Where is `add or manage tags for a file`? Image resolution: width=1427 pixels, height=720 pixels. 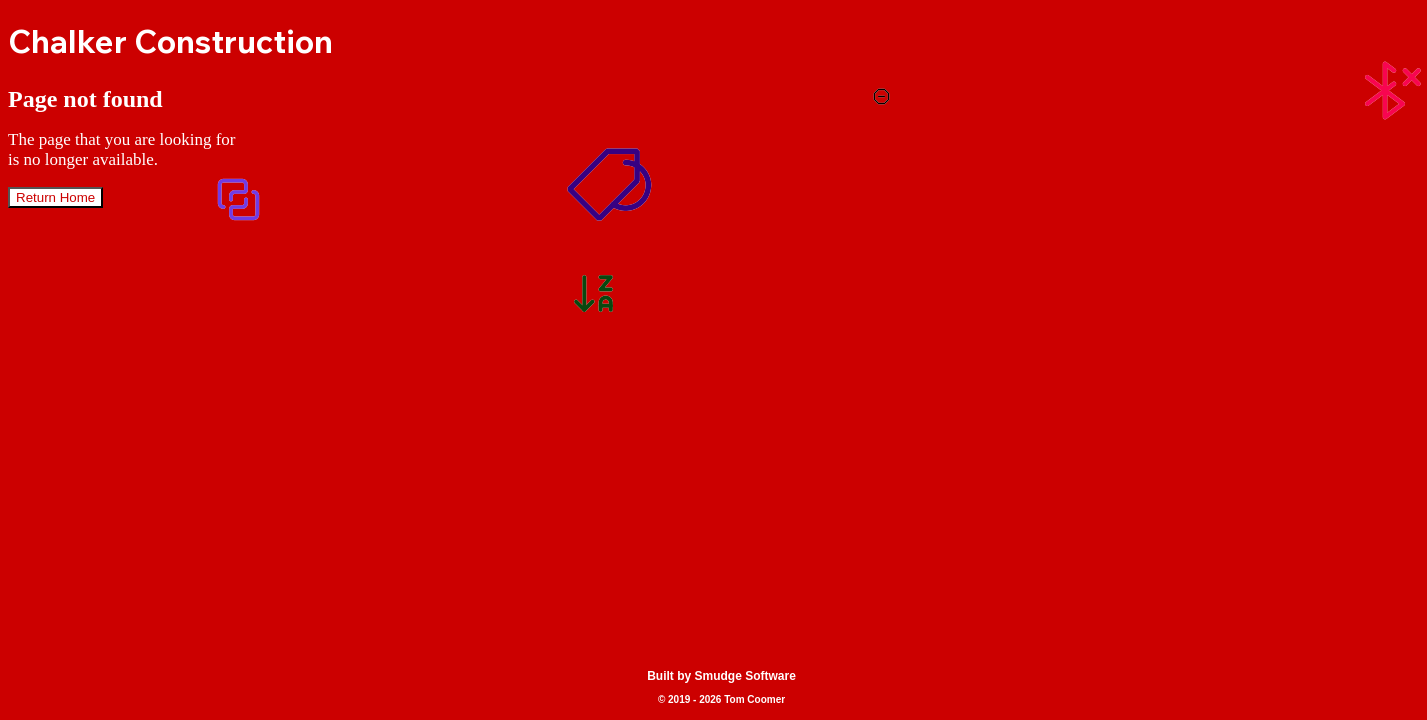
add or manage tags for a file is located at coordinates (607, 182).